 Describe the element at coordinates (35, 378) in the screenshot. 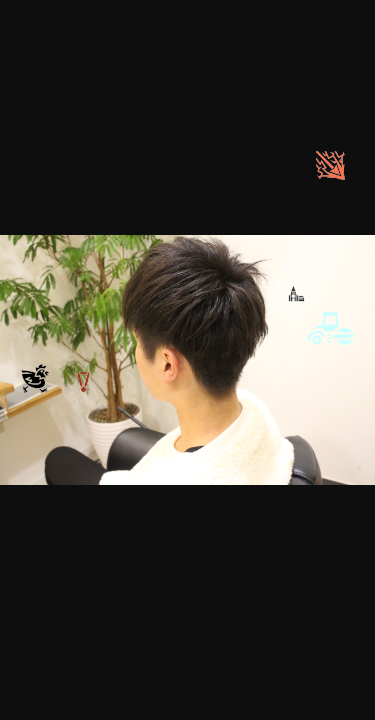

I see `select chicken in a farming or cooking game` at that location.